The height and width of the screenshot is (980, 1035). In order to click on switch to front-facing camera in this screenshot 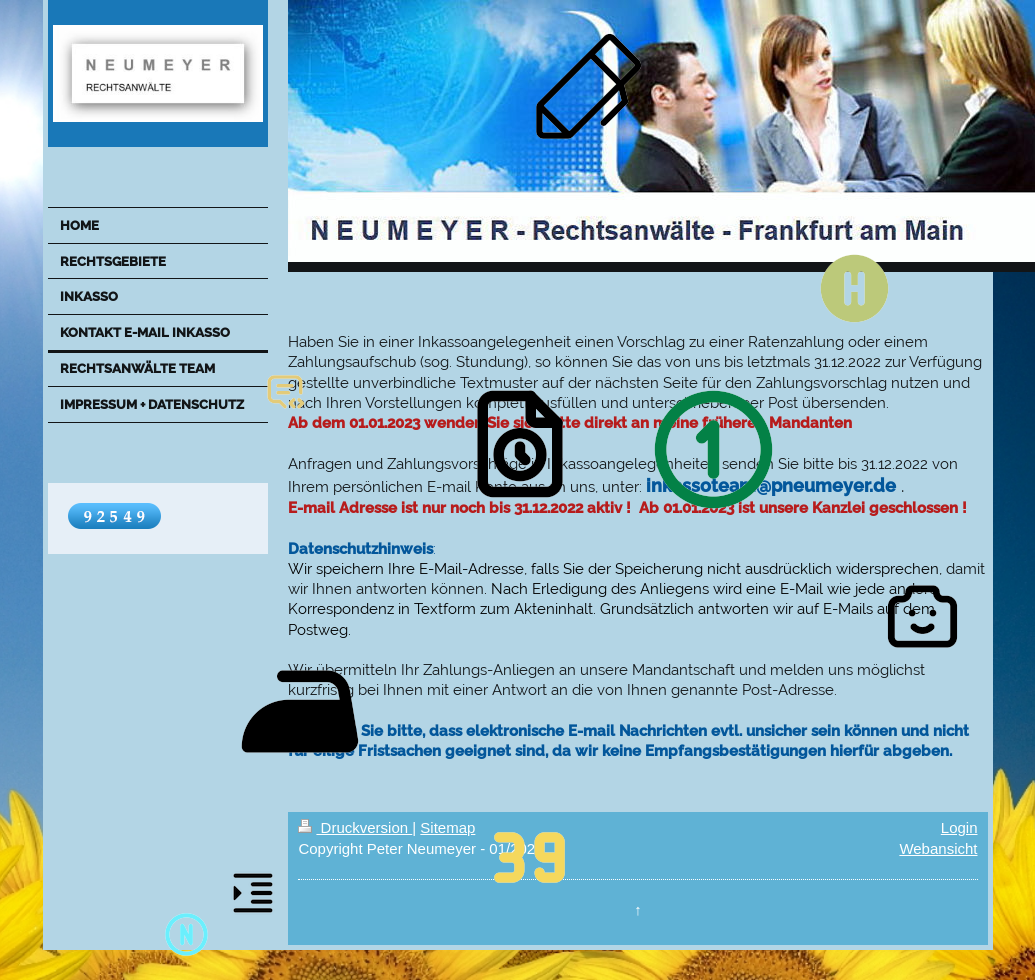, I will do `click(922, 616)`.